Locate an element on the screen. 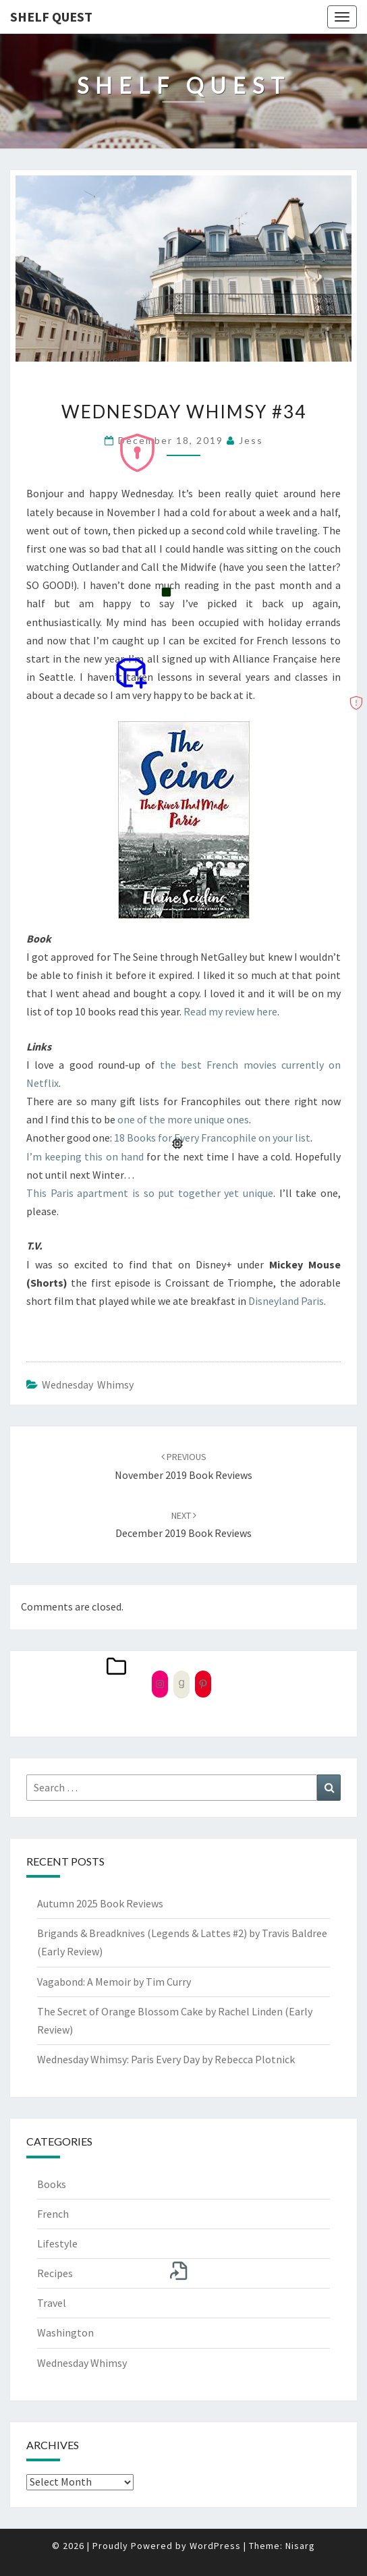 This screenshot has width=367, height=2576. stop or halt media playback is located at coordinates (166, 592).